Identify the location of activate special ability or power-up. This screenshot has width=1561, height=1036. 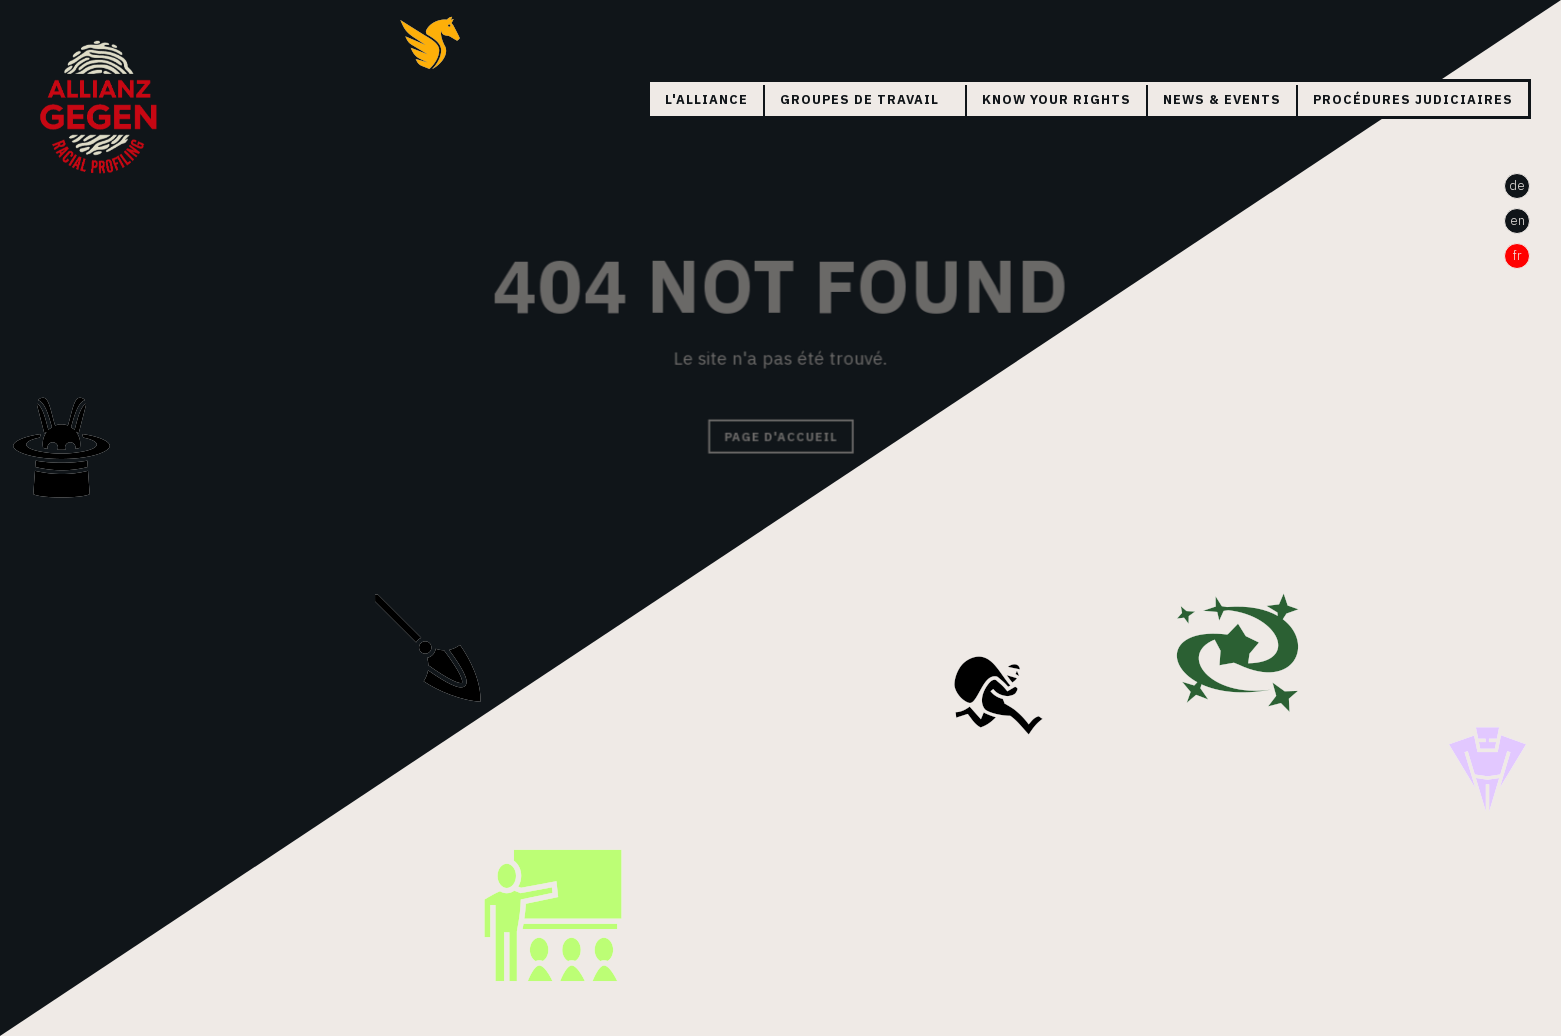
(1237, 651).